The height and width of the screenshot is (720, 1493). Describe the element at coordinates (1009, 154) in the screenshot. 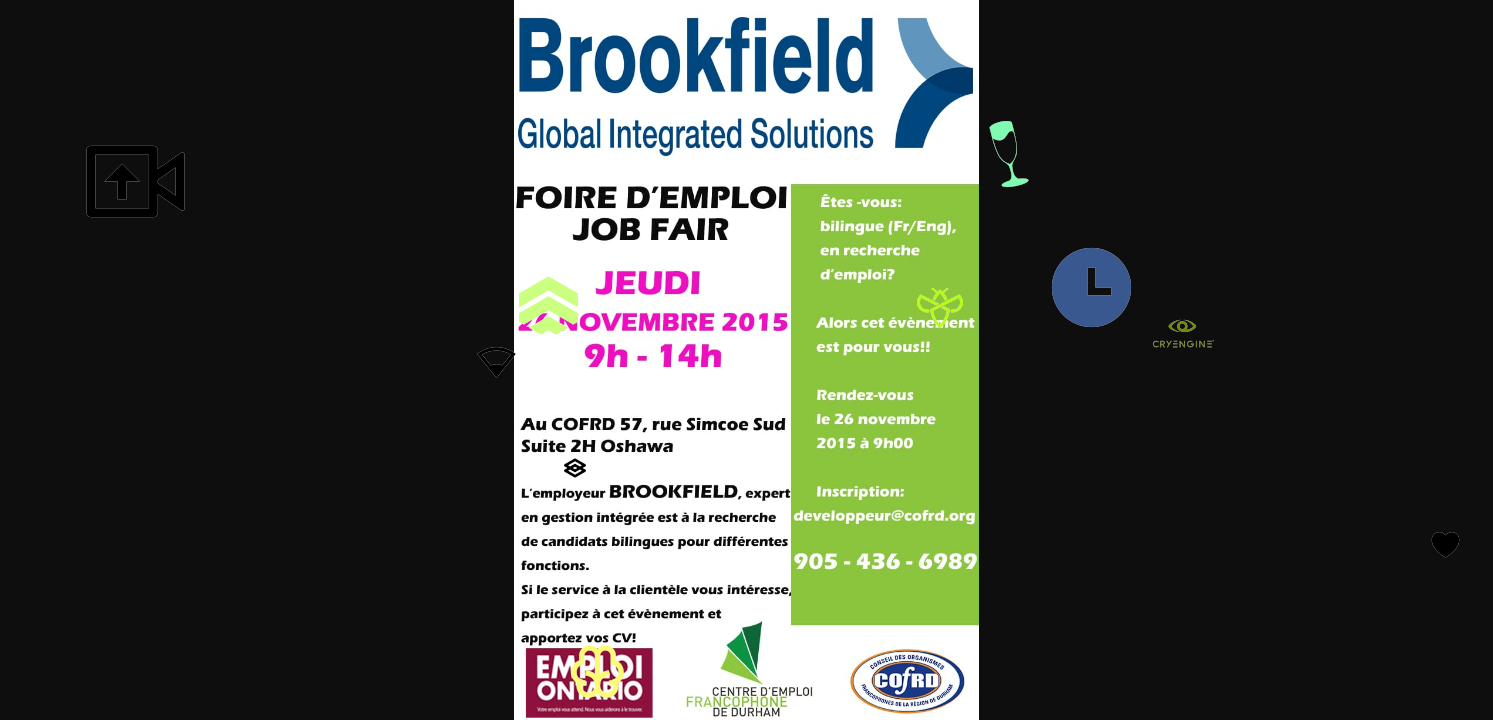

I see `wine compatibility layer application logo` at that location.